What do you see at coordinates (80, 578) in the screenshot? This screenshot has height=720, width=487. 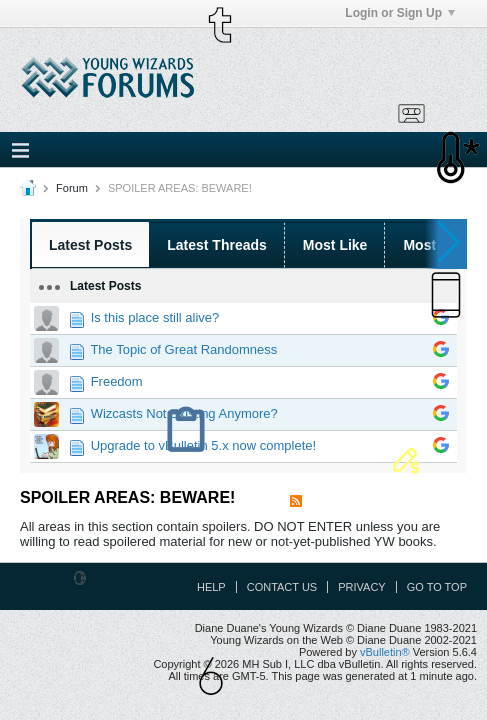 I see `view account balance or credits` at bounding box center [80, 578].